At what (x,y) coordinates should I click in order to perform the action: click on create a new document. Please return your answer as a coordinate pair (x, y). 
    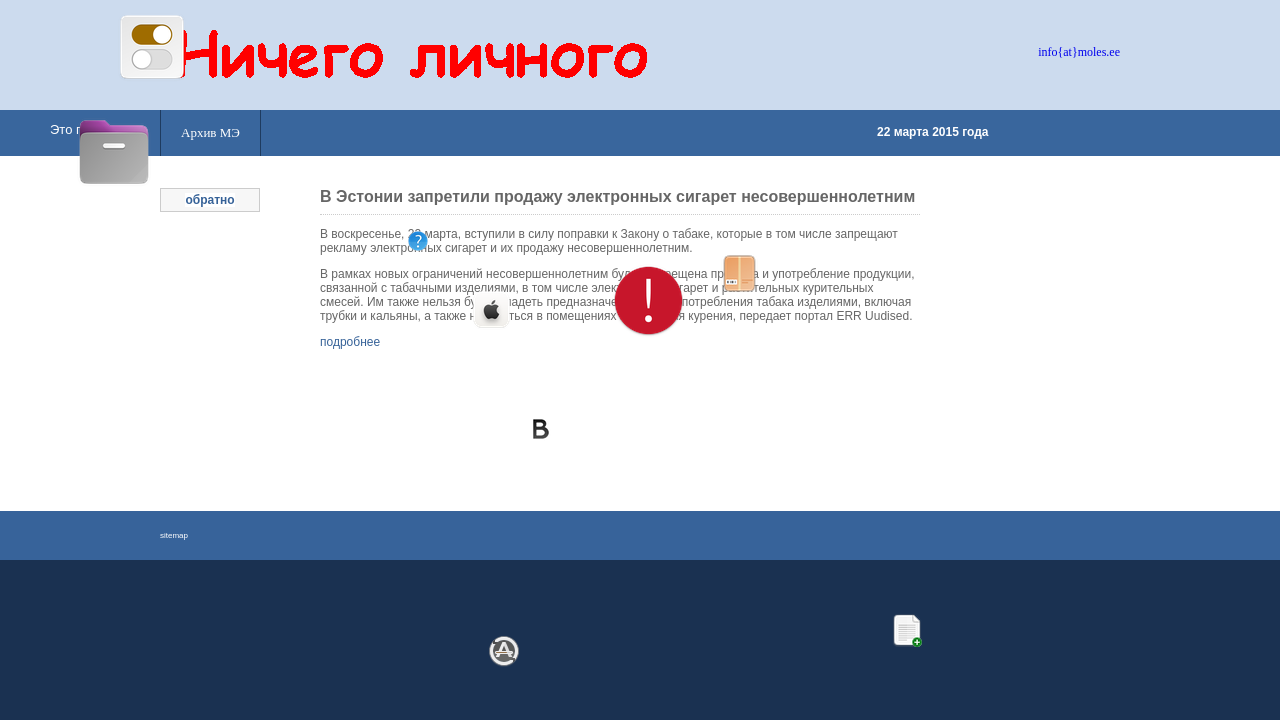
    Looking at the image, I should click on (907, 630).